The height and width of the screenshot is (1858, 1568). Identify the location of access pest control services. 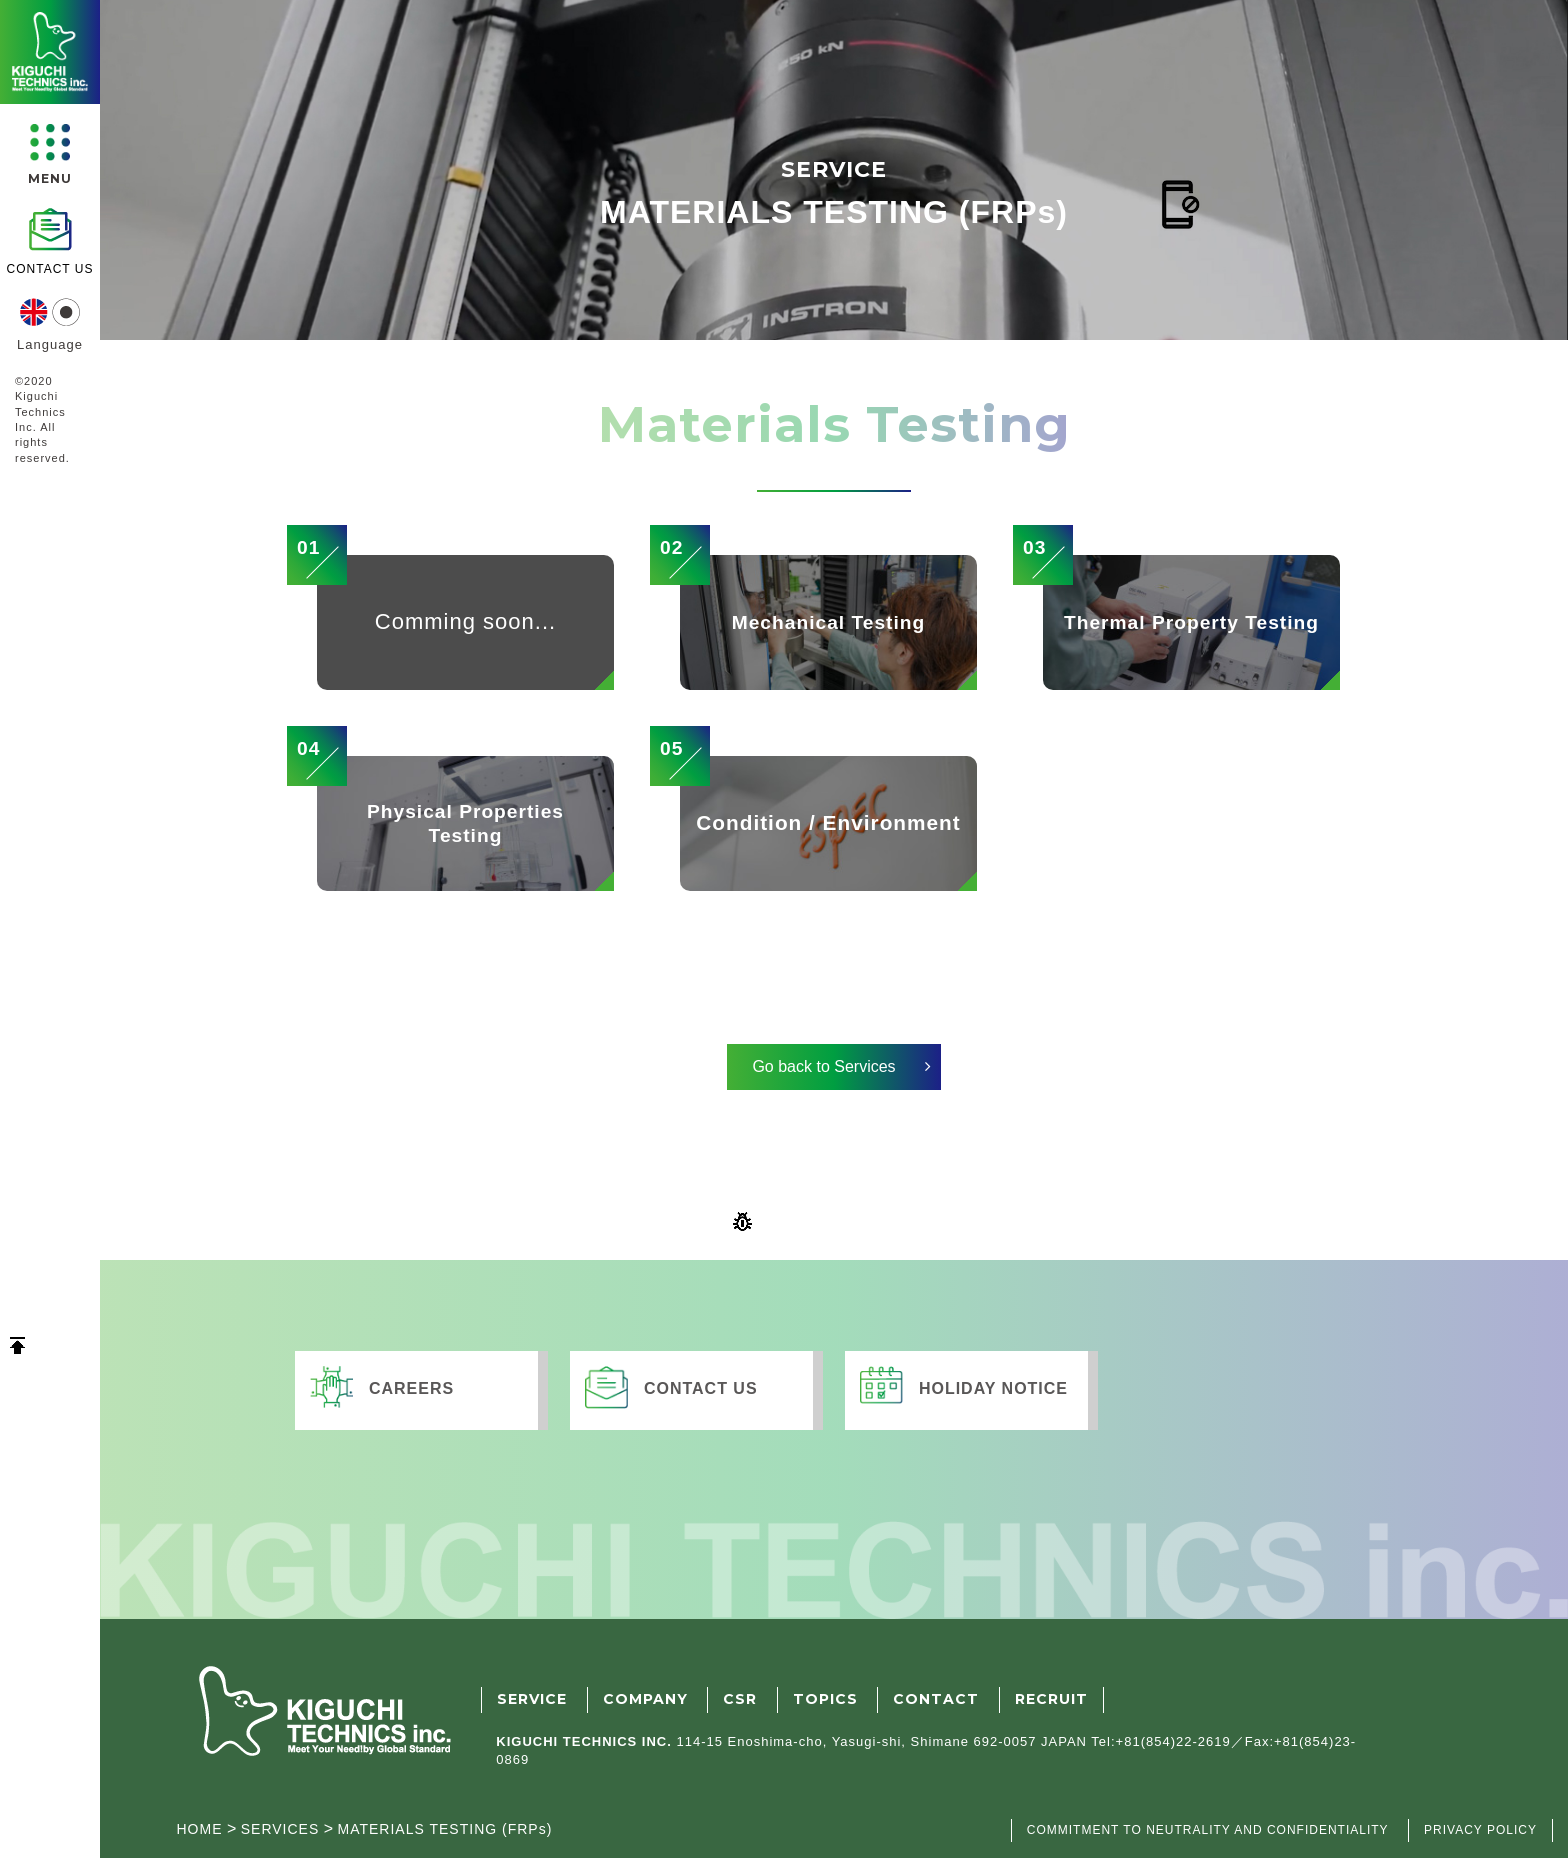
(742, 1221).